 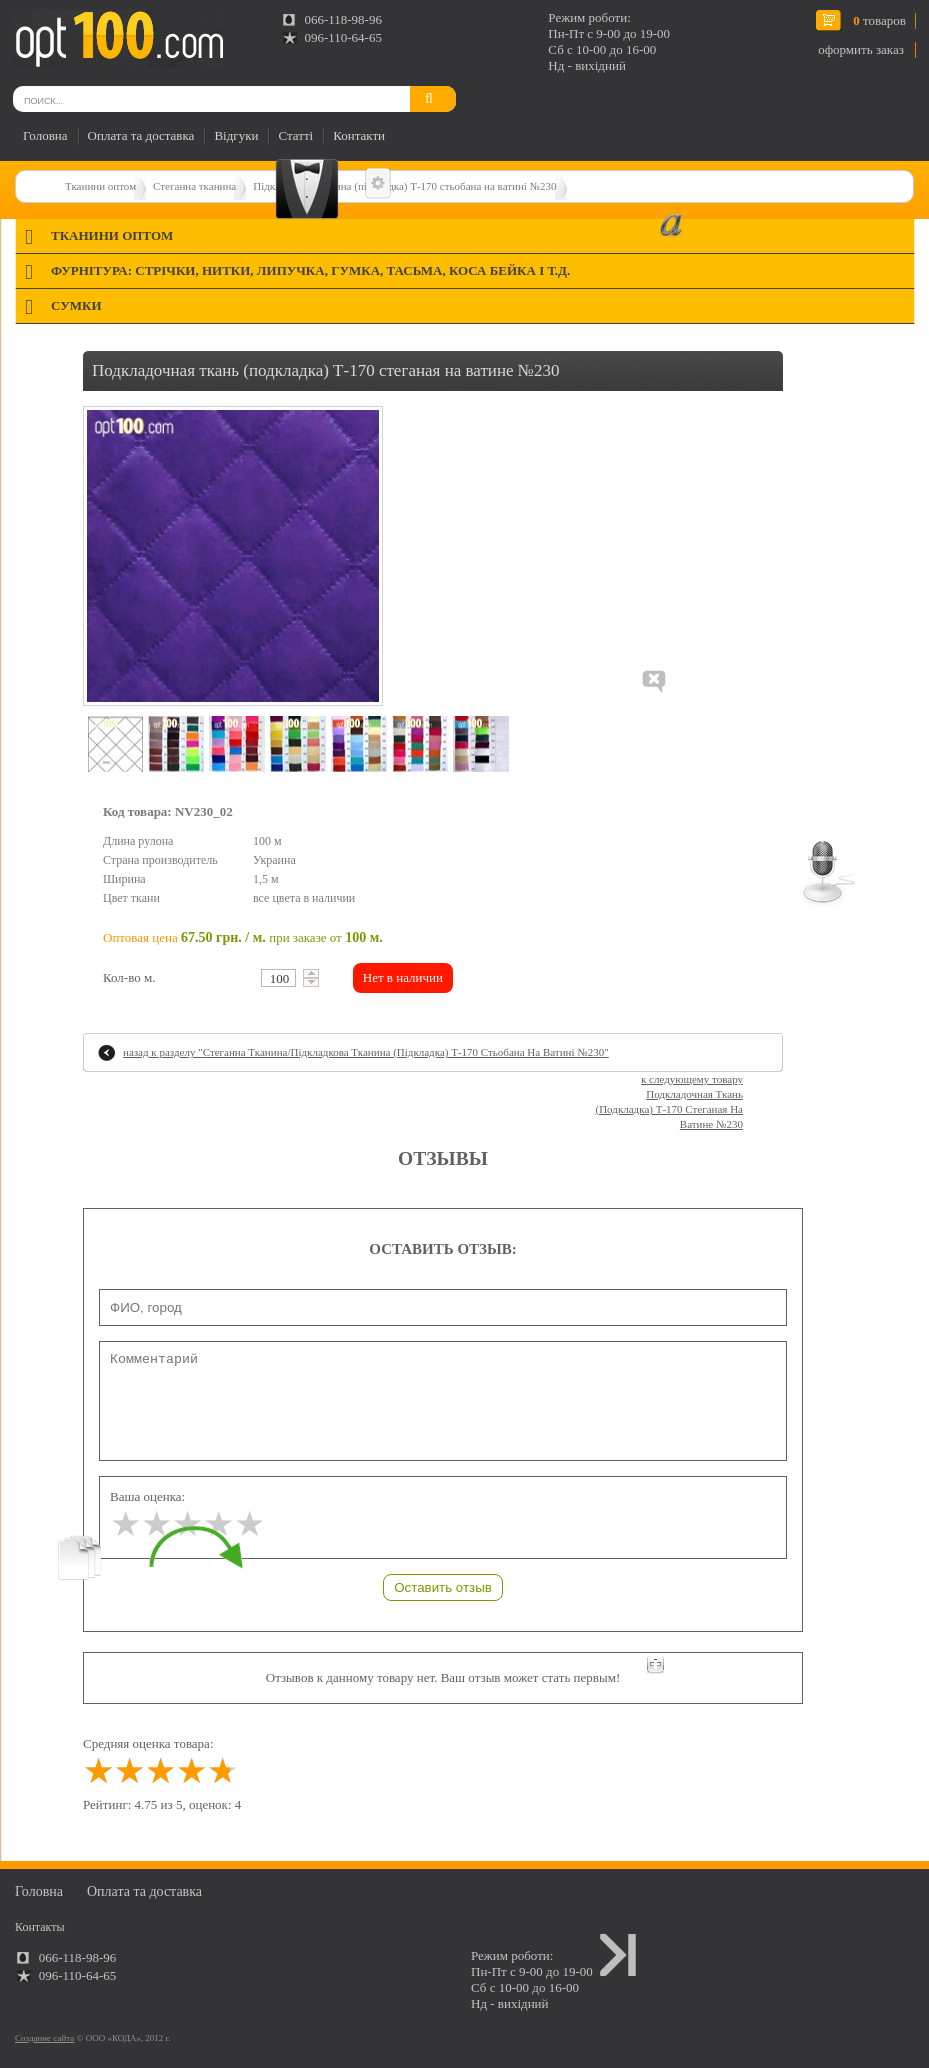 What do you see at coordinates (654, 682) in the screenshot?
I see `indicates user is offline or unavailable for chat` at bounding box center [654, 682].